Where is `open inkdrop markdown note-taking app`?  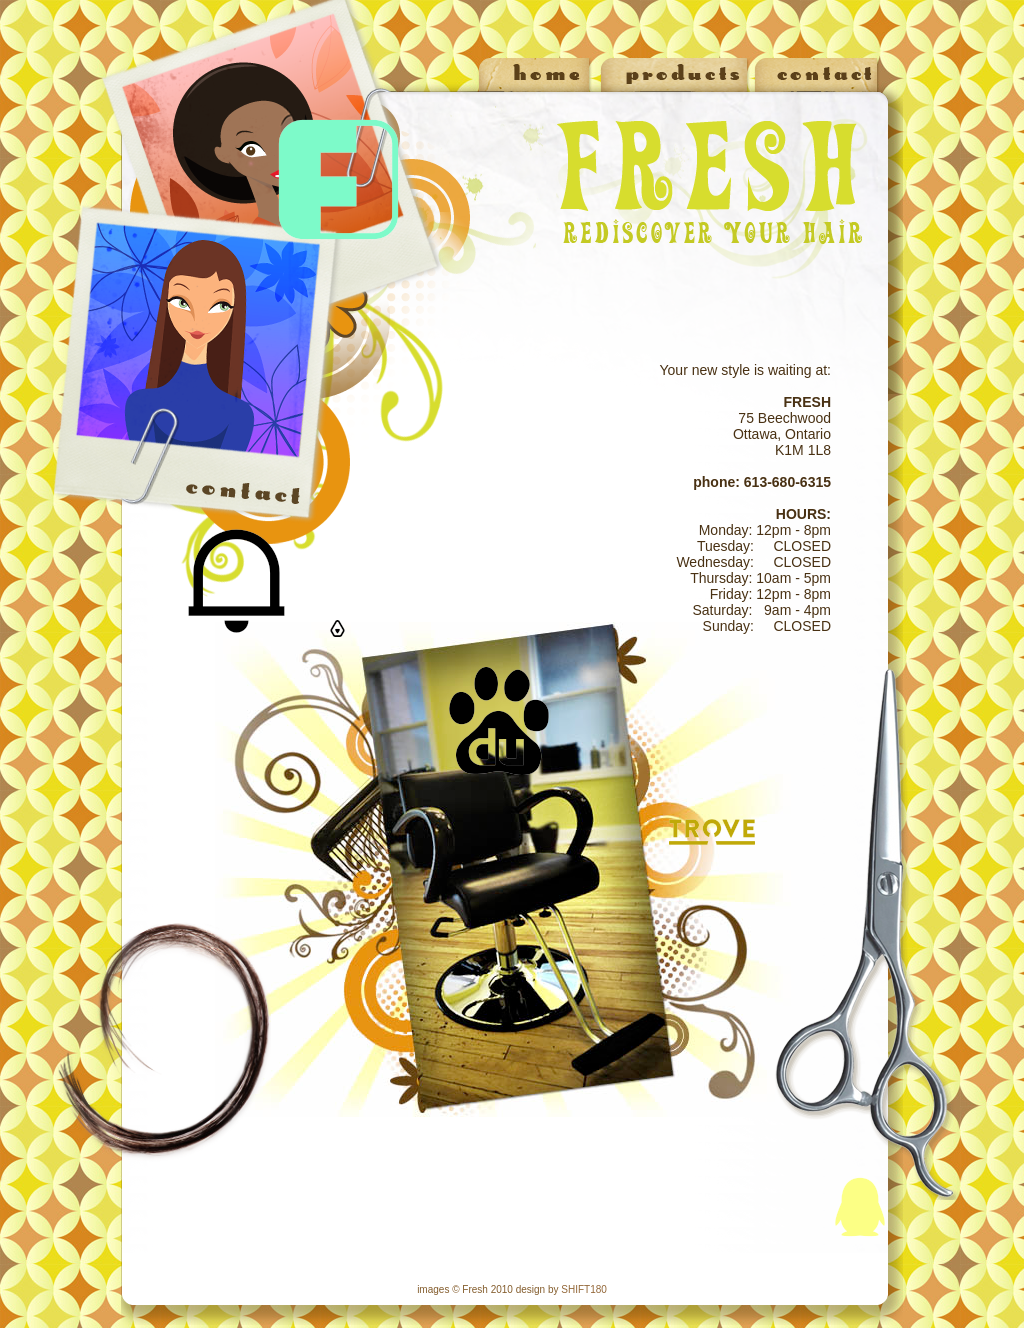 open inkdrop markdown note-taking app is located at coordinates (337, 628).